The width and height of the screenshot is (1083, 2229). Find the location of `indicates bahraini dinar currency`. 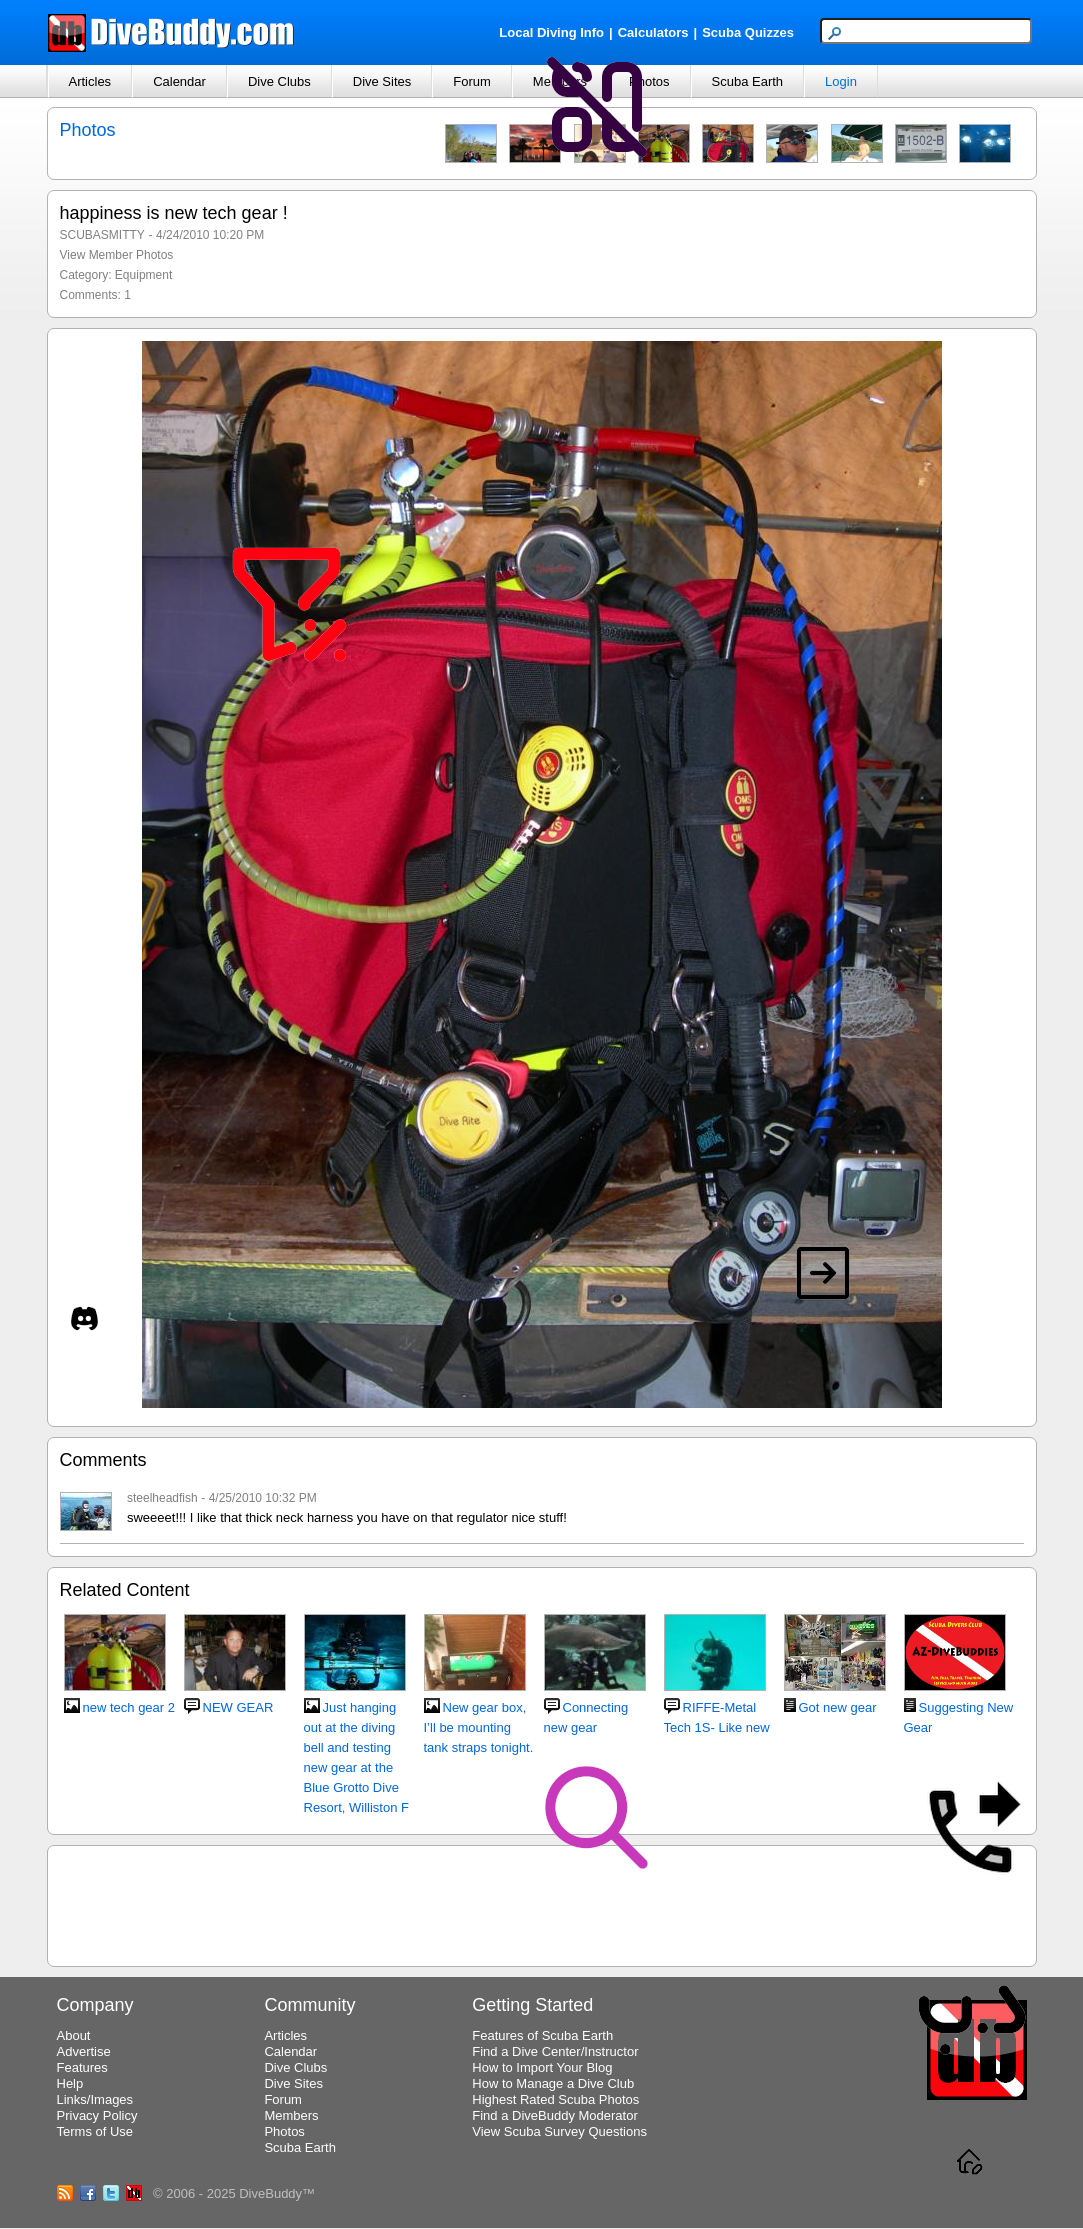

indicates bahraini dinar currency is located at coordinates (972, 2012).